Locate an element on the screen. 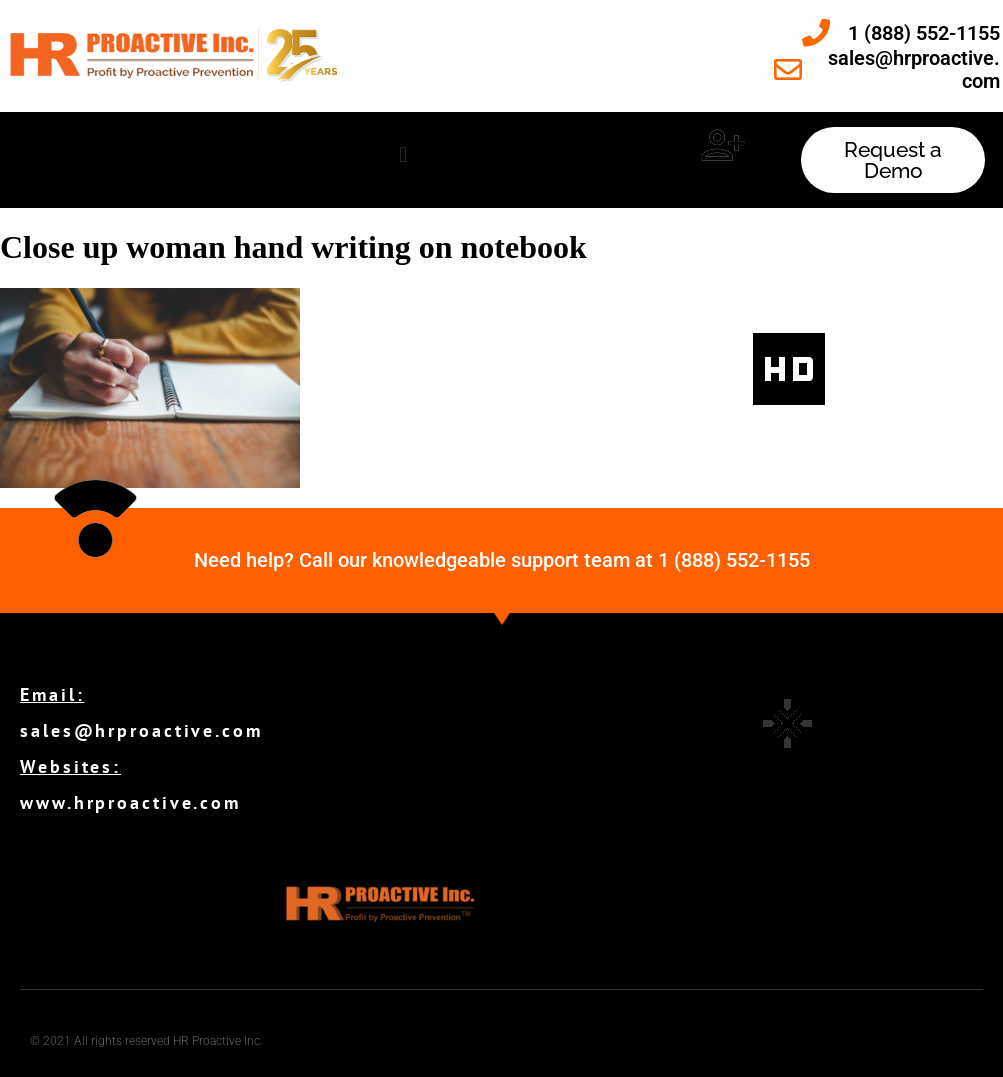 The width and height of the screenshot is (1003, 1077). access gaming features or settings is located at coordinates (787, 723).